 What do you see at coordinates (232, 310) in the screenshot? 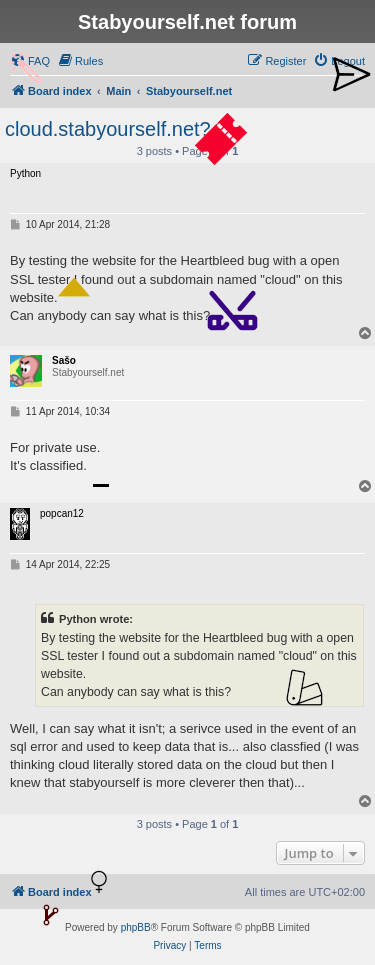
I see `view hockey scores or stats` at bounding box center [232, 310].